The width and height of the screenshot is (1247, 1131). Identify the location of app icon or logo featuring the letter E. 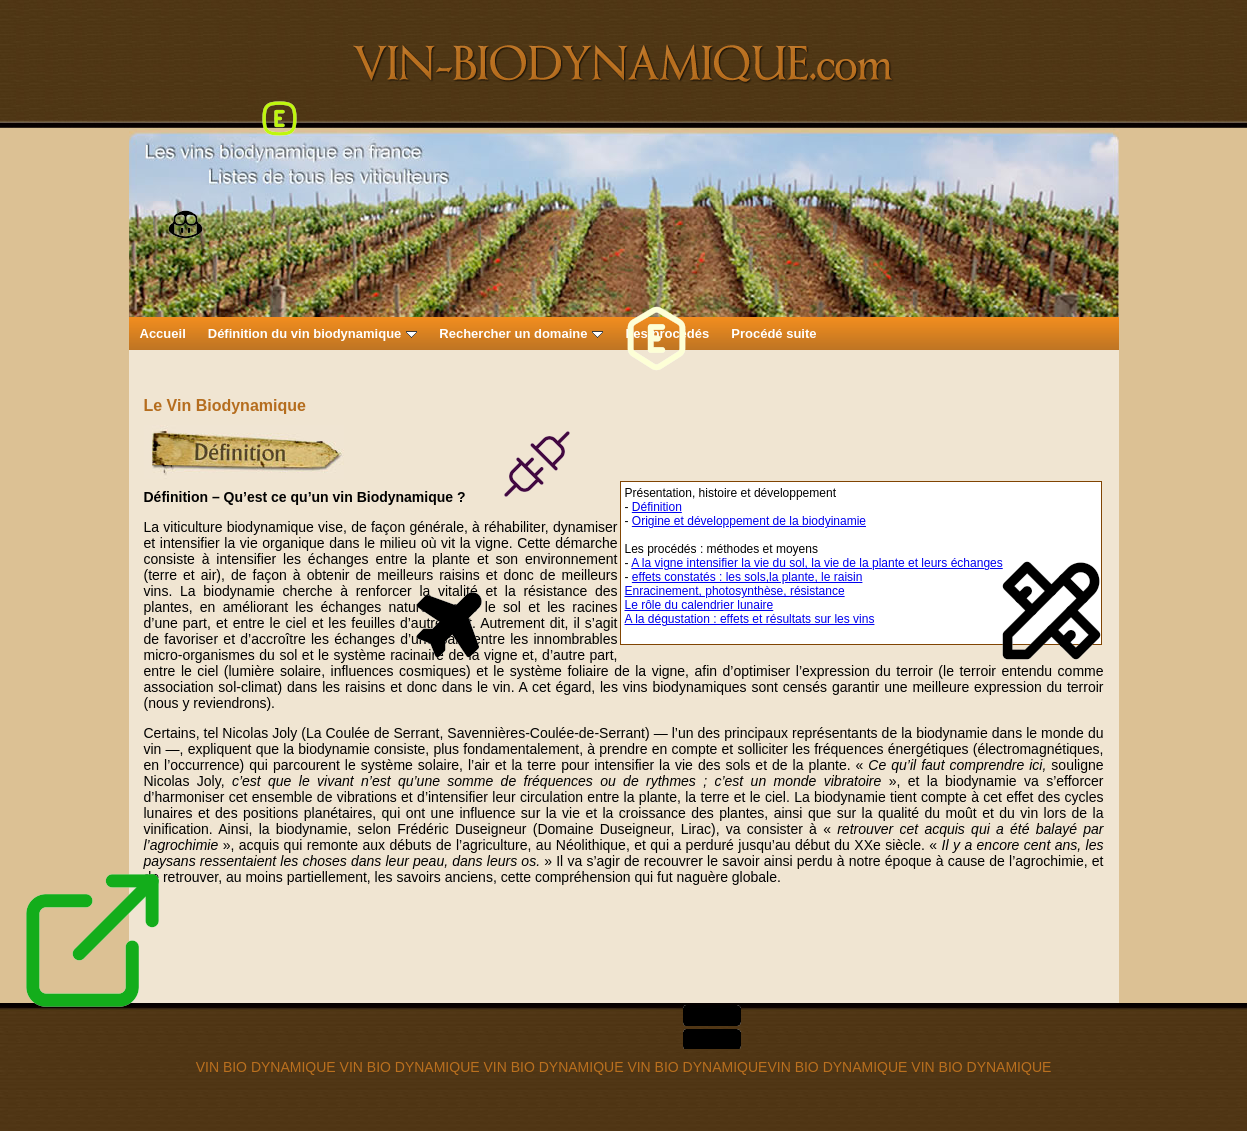
(656, 338).